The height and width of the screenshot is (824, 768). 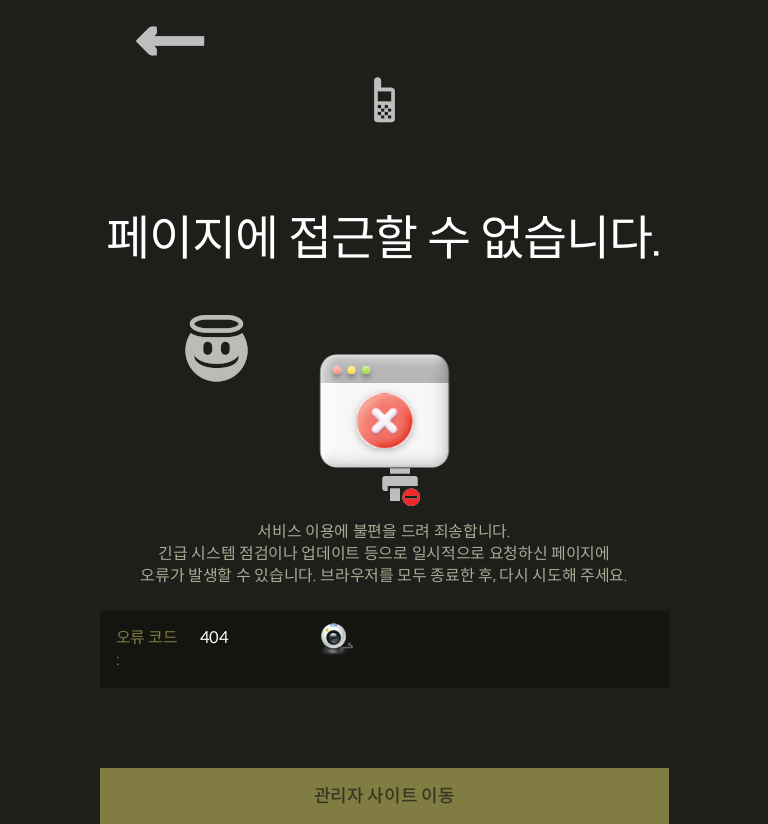 I want to click on access webcam settings, so click(x=334, y=638).